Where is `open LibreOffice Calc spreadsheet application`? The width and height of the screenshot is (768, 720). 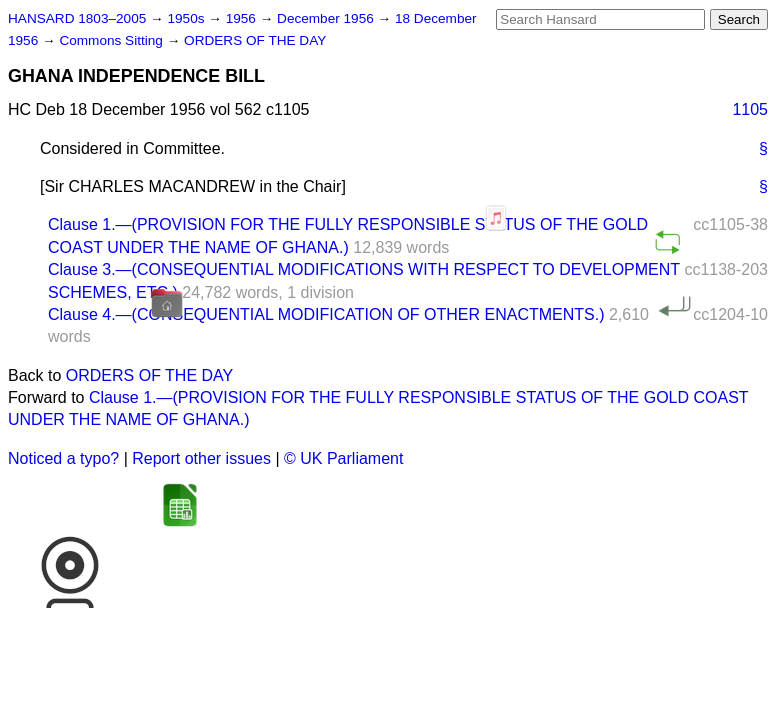 open LibreOffice Calc spreadsheet application is located at coordinates (180, 505).